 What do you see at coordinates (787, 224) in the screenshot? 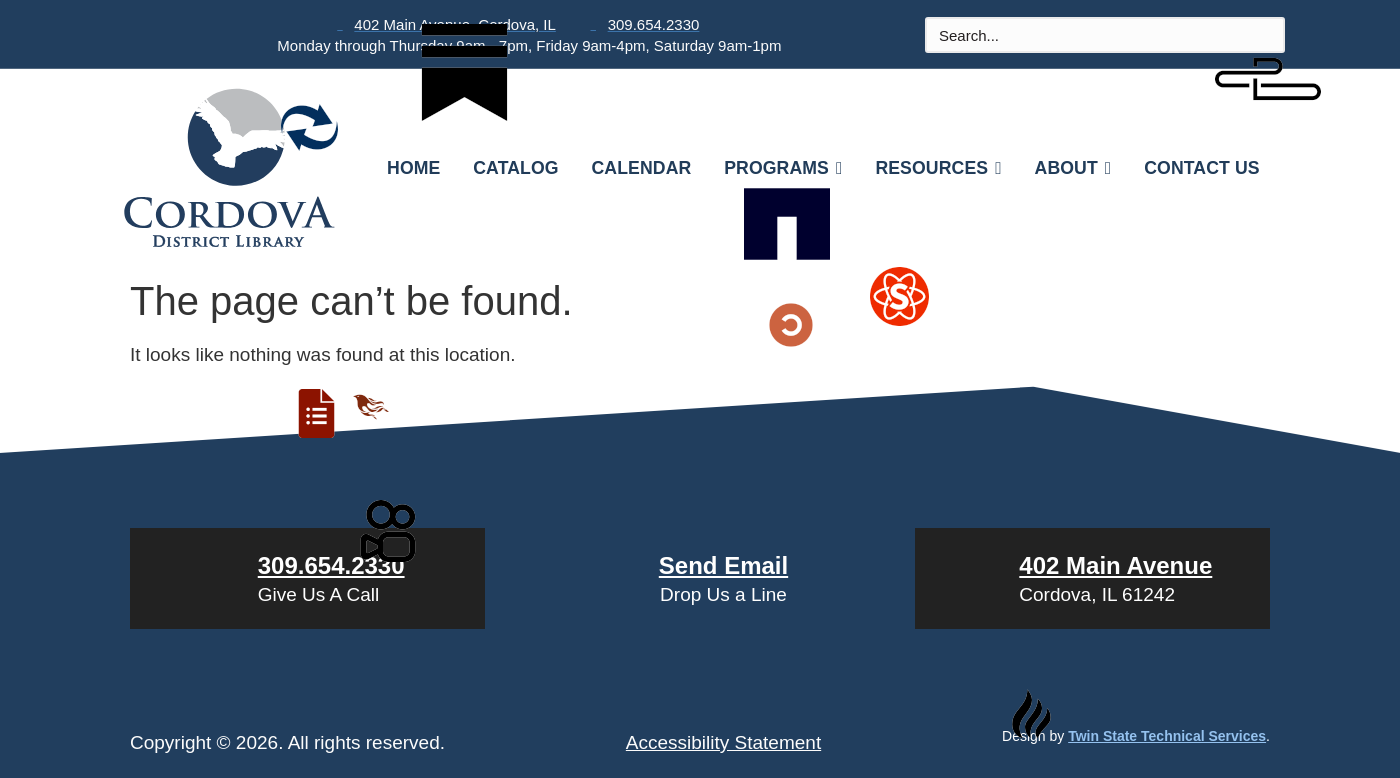
I see `NetApp company logo` at bounding box center [787, 224].